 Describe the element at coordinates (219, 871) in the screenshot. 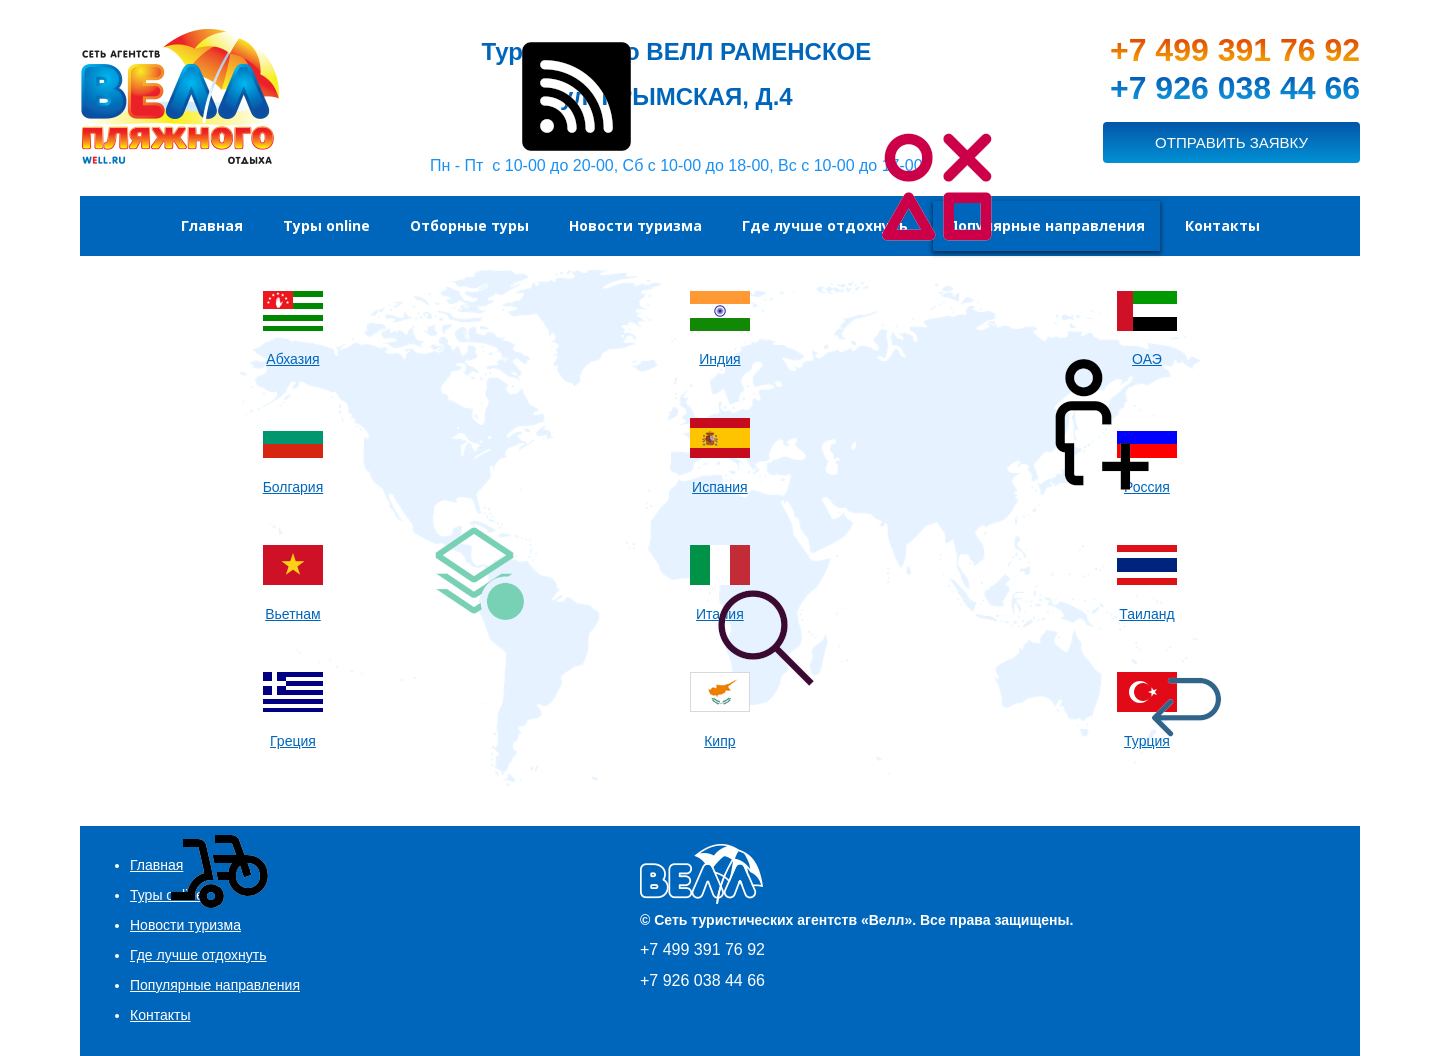

I see `view bike and scooter rental options` at that location.